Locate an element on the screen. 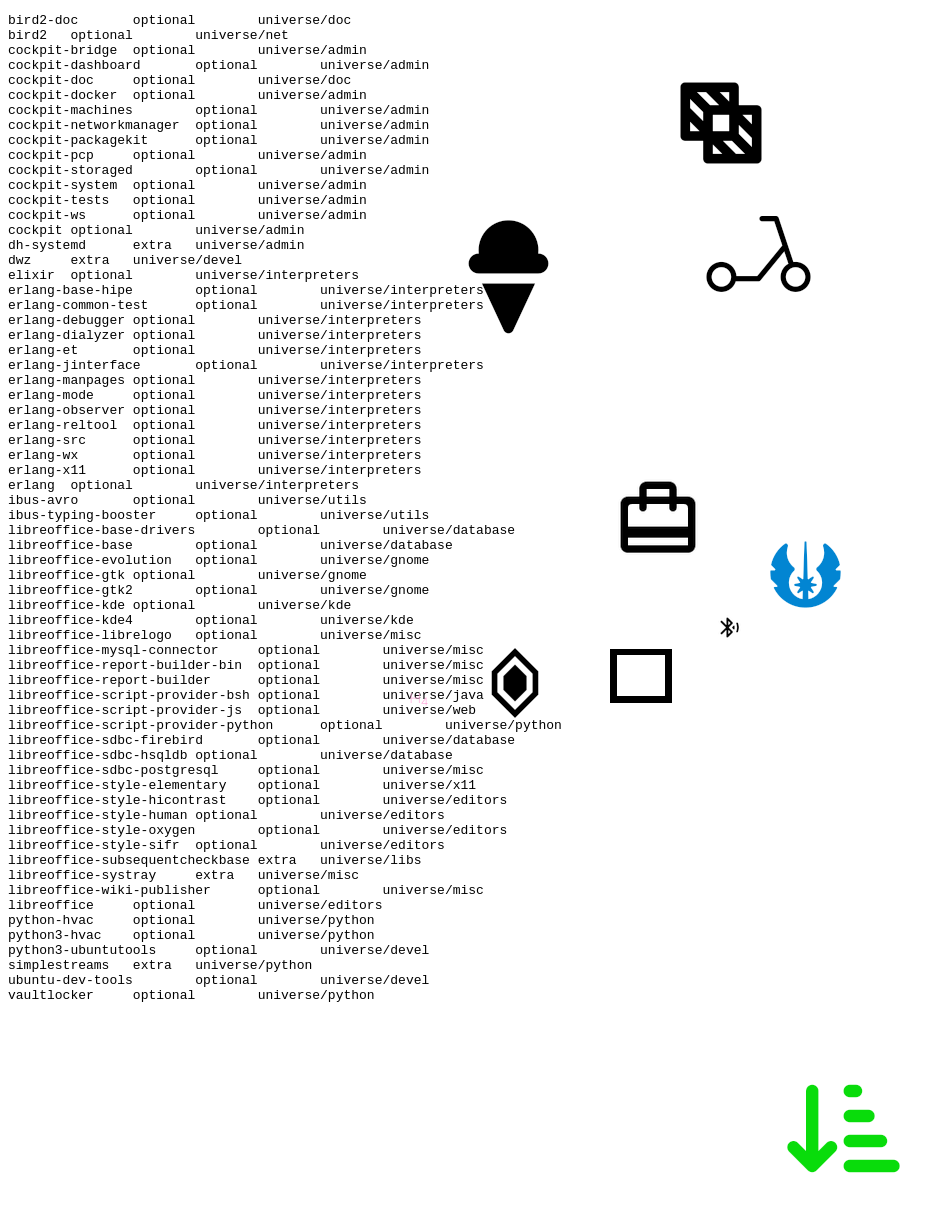 Image resolution: width=943 pixels, height=1214 pixels. select scooter as transportation mode is located at coordinates (758, 257).